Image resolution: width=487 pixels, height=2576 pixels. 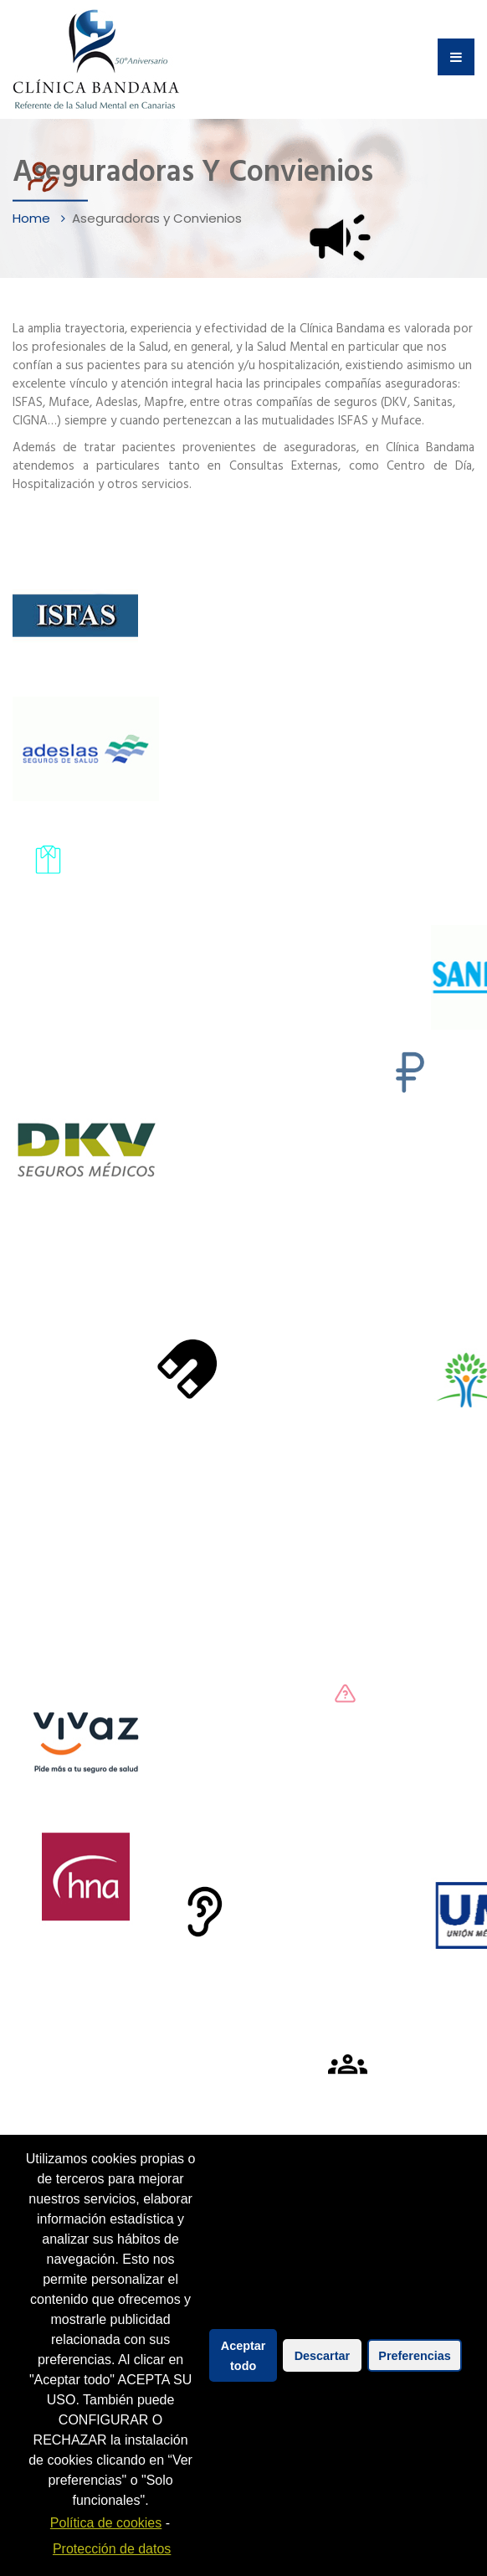 I want to click on access help or support for a warning condition, so click(x=345, y=1694).